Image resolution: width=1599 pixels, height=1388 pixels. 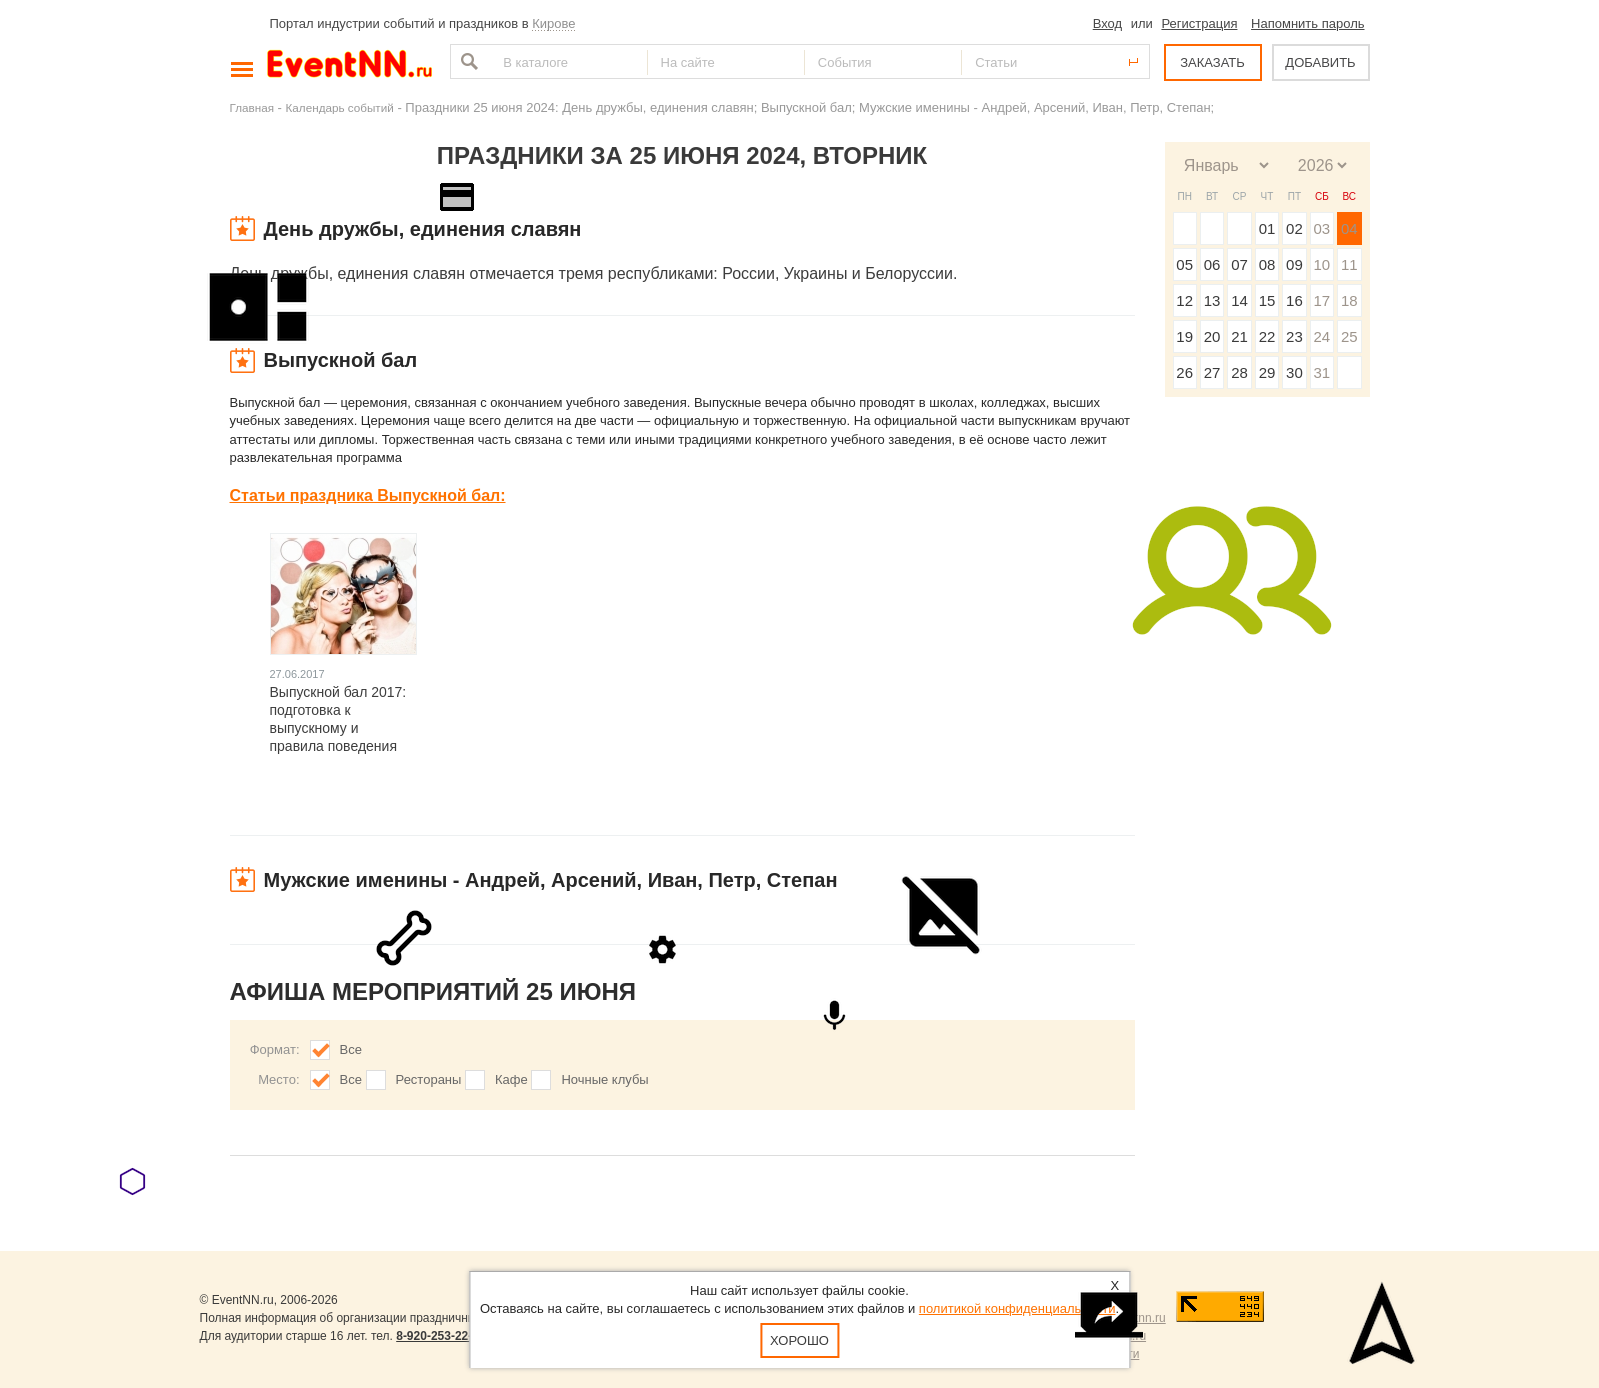 I want to click on access bento box or compartmentalized layout view, so click(x=258, y=307).